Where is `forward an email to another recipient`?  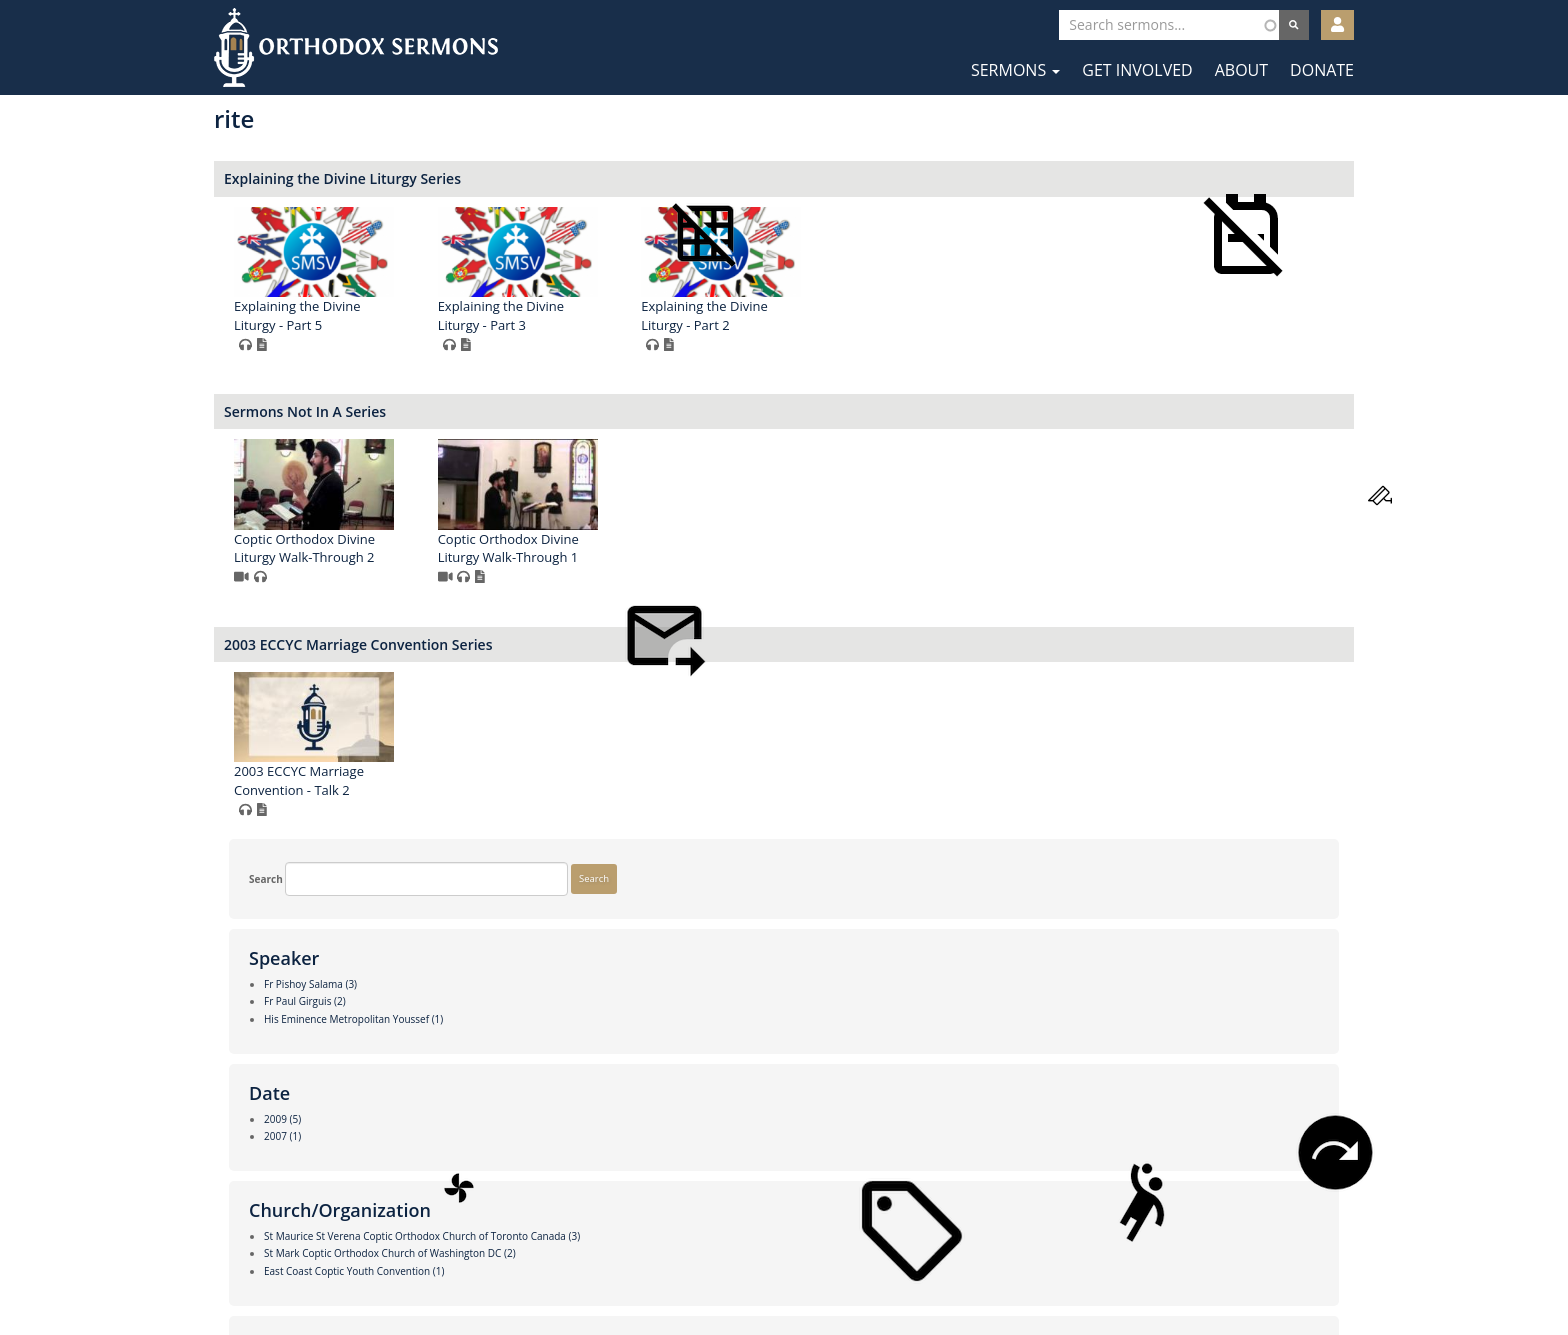
forward an email to another recipient is located at coordinates (664, 635).